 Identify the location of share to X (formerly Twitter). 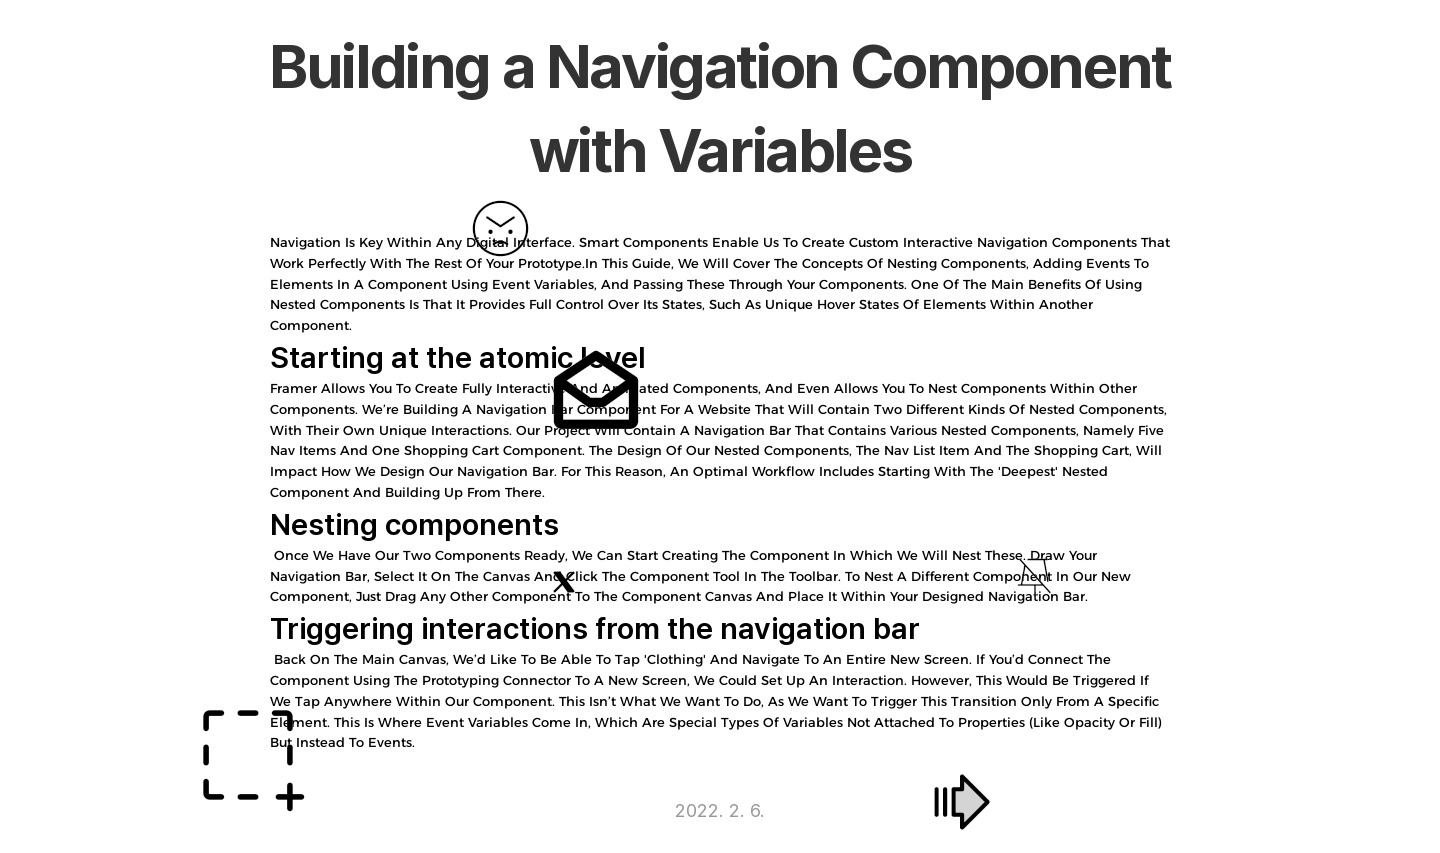
(564, 582).